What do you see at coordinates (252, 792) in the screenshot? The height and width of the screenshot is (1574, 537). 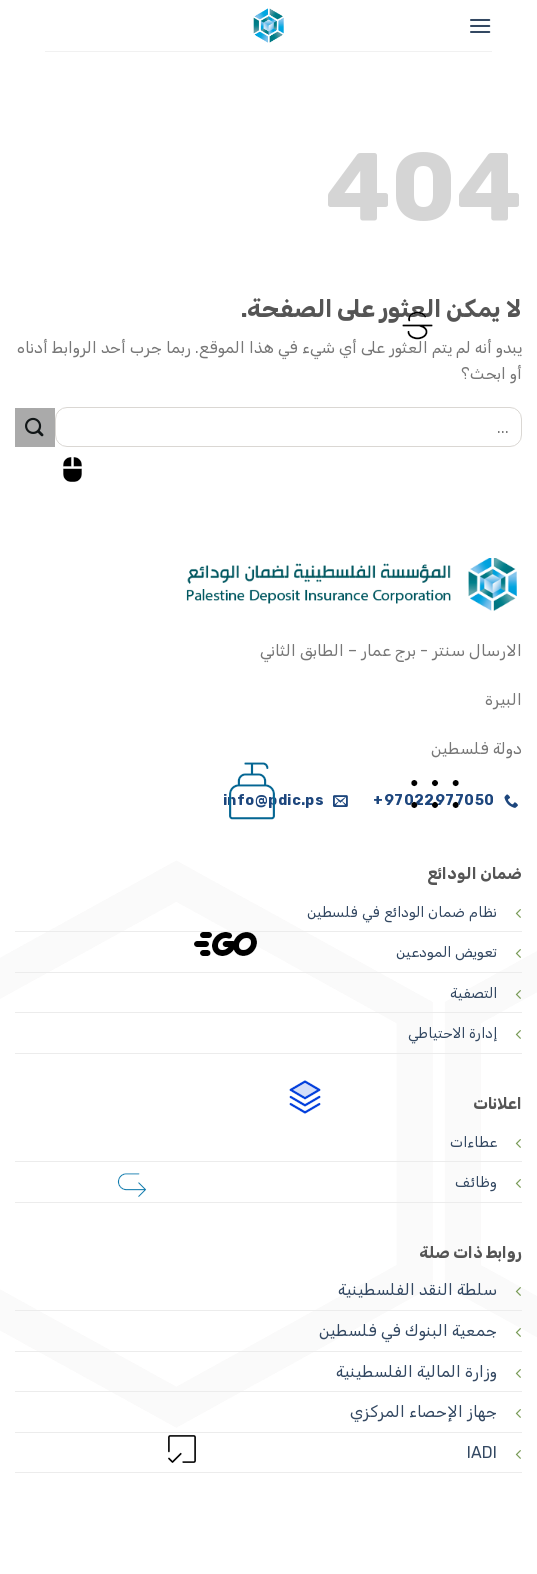 I see `access hand washing or hygiene instructions` at bounding box center [252, 792].